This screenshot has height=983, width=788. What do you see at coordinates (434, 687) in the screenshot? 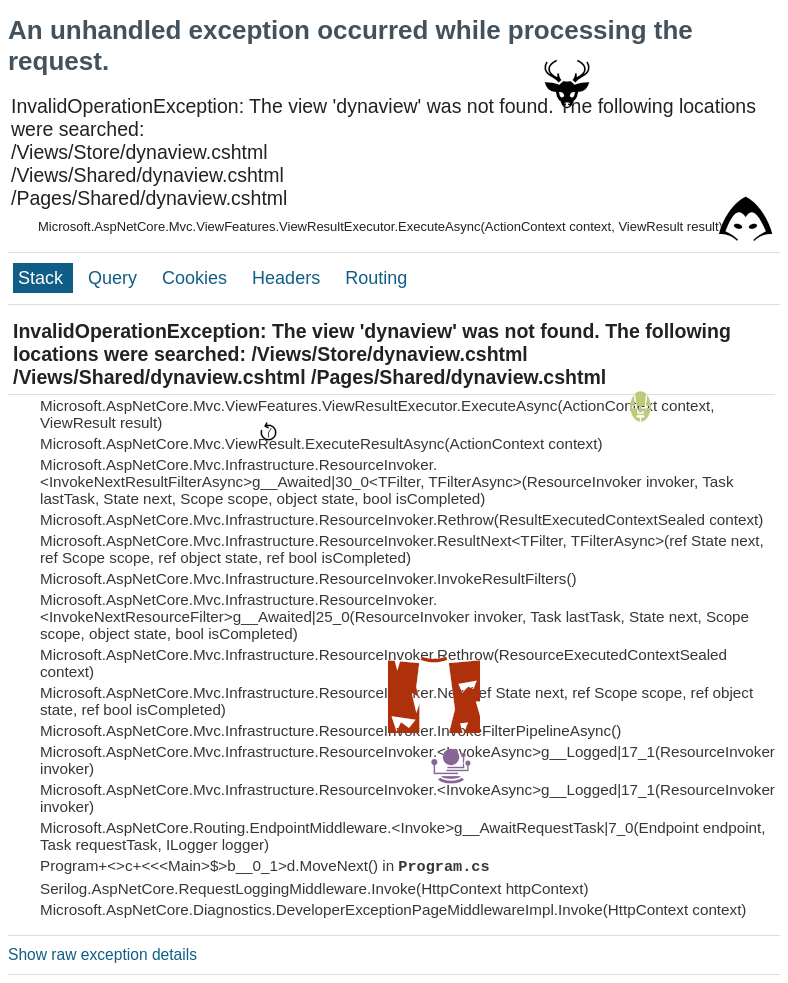
I see `indicates a dangerous terrain or obstacle ahead` at bounding box center [434, 687].